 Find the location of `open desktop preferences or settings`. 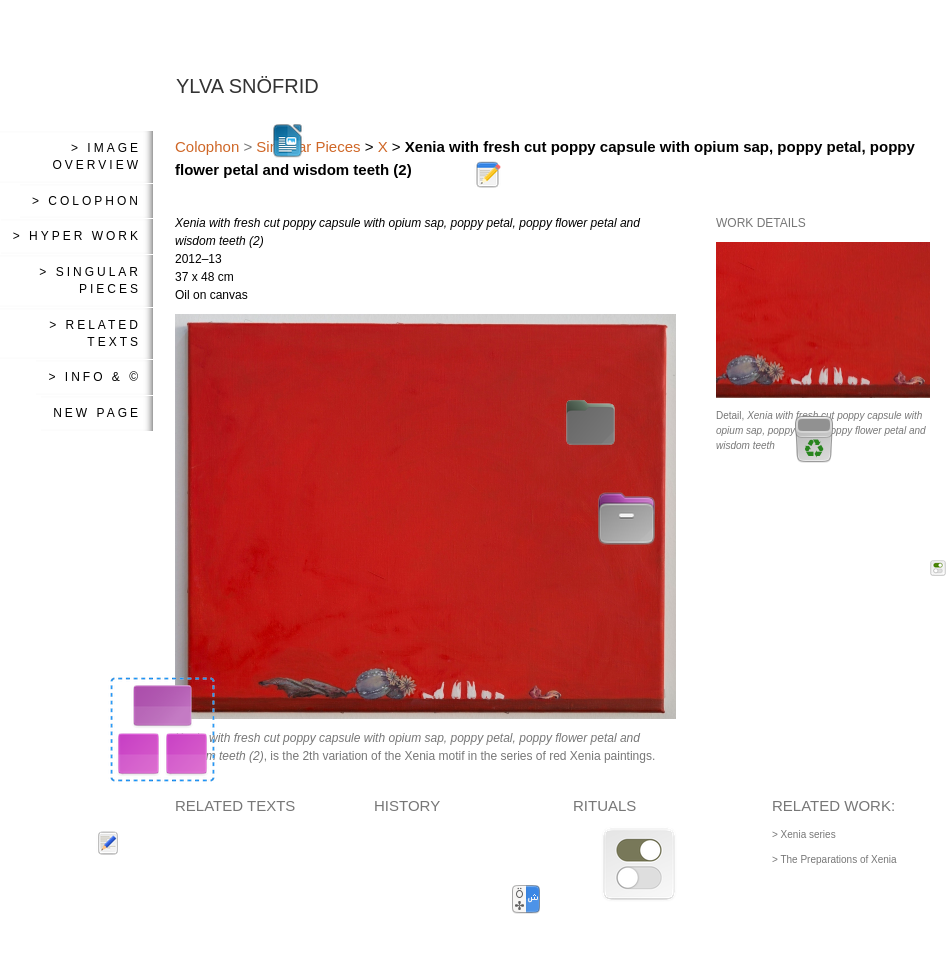

open desktop preferences or settings is located at coordinates (938, 568).